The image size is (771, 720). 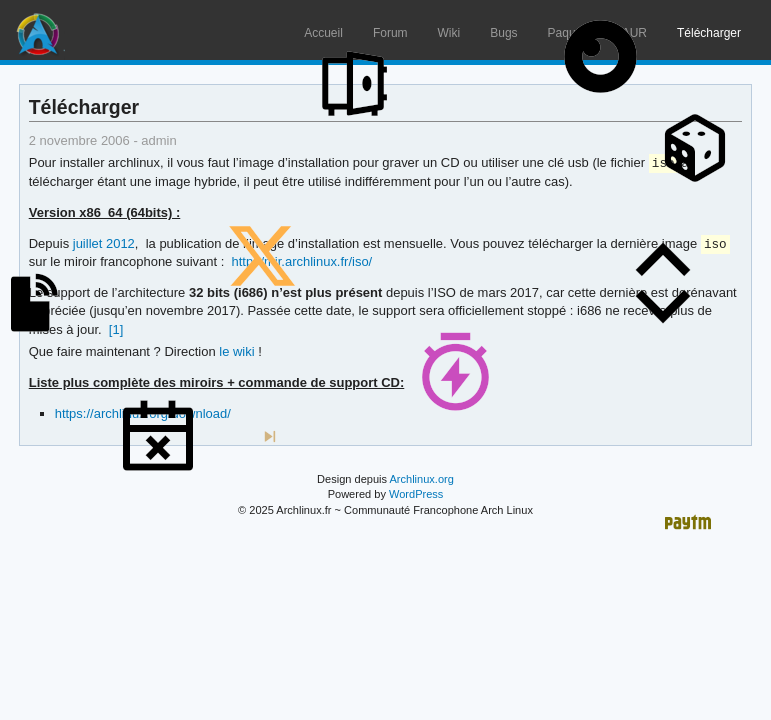 I want to click on share to X (formerly Twitter), so click(x=262, y=256).